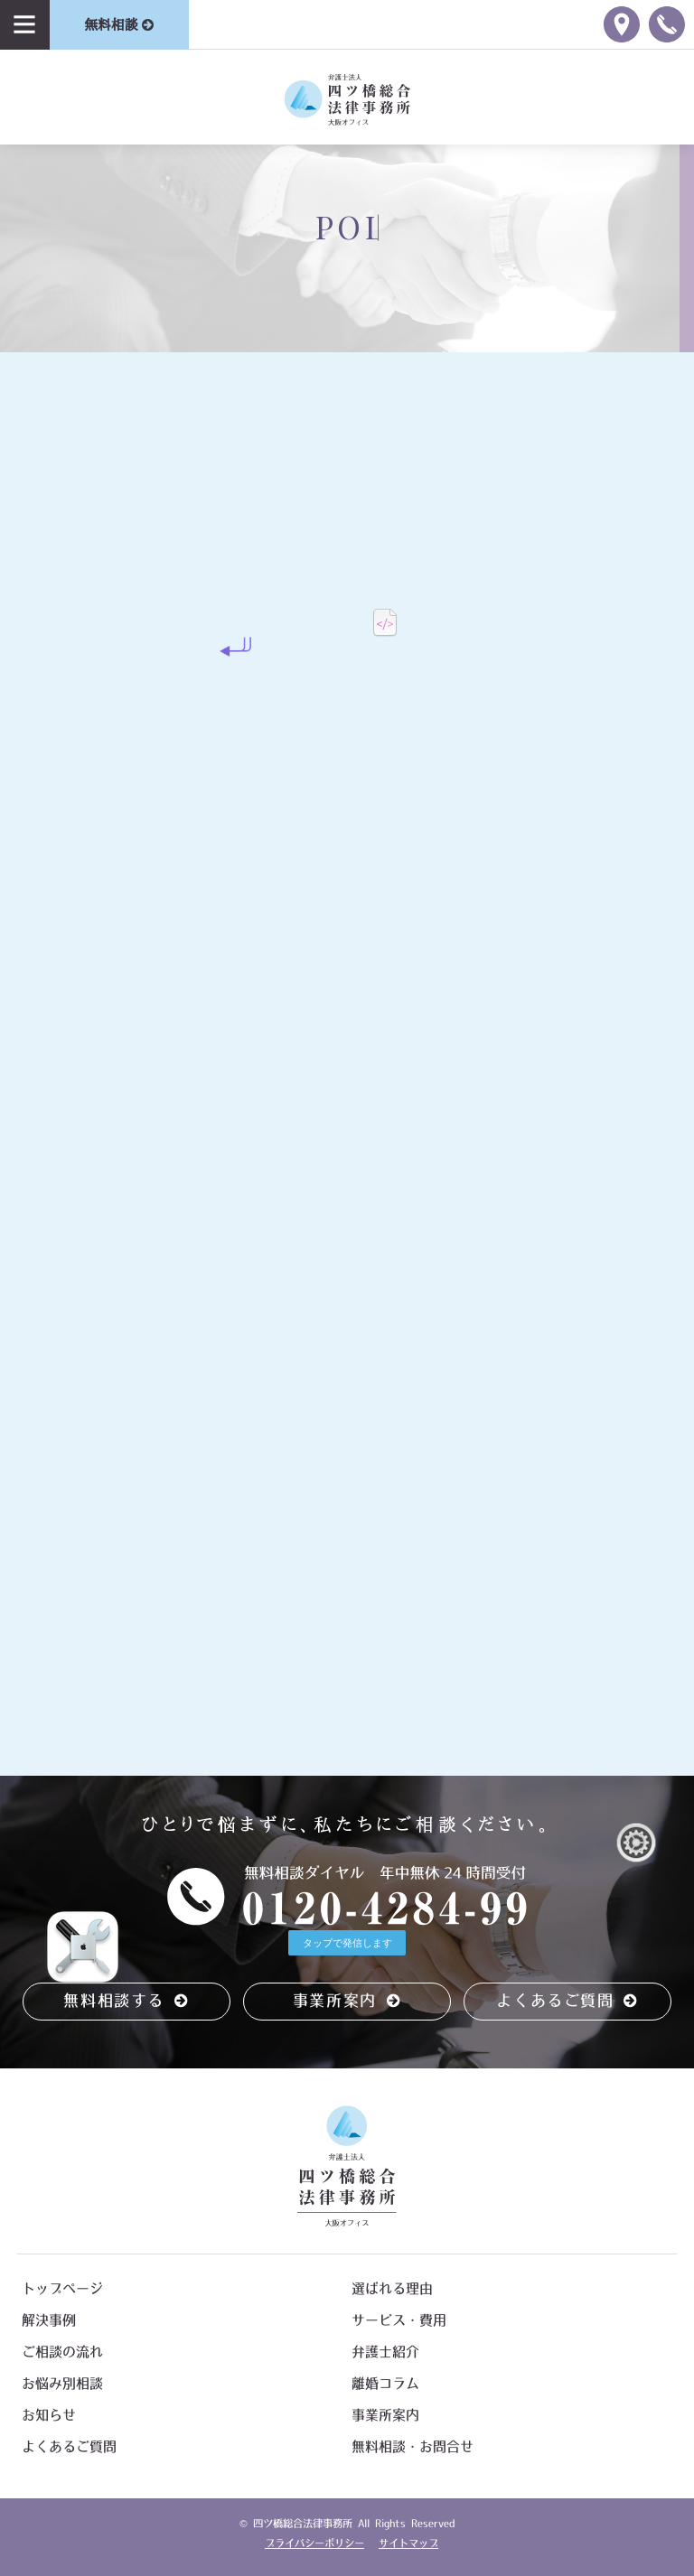  What do you see at coordinates (636, 1843) in the screenshot?
I see `view or edit file properties` at bounding box center [636, 1843].